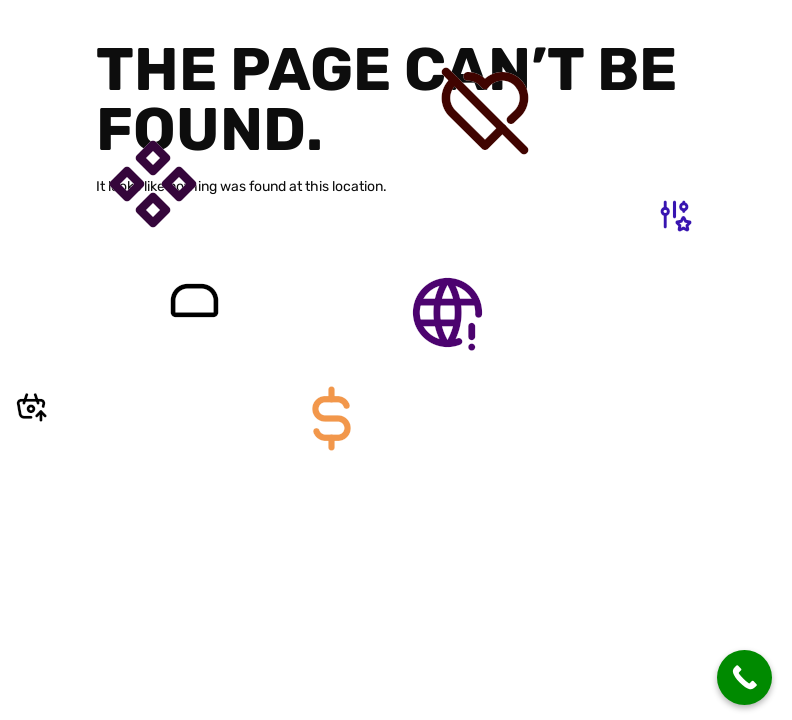  Describe the element at coordinates (485, 111) in the screenshot. I see `remove from favorites` at that location.